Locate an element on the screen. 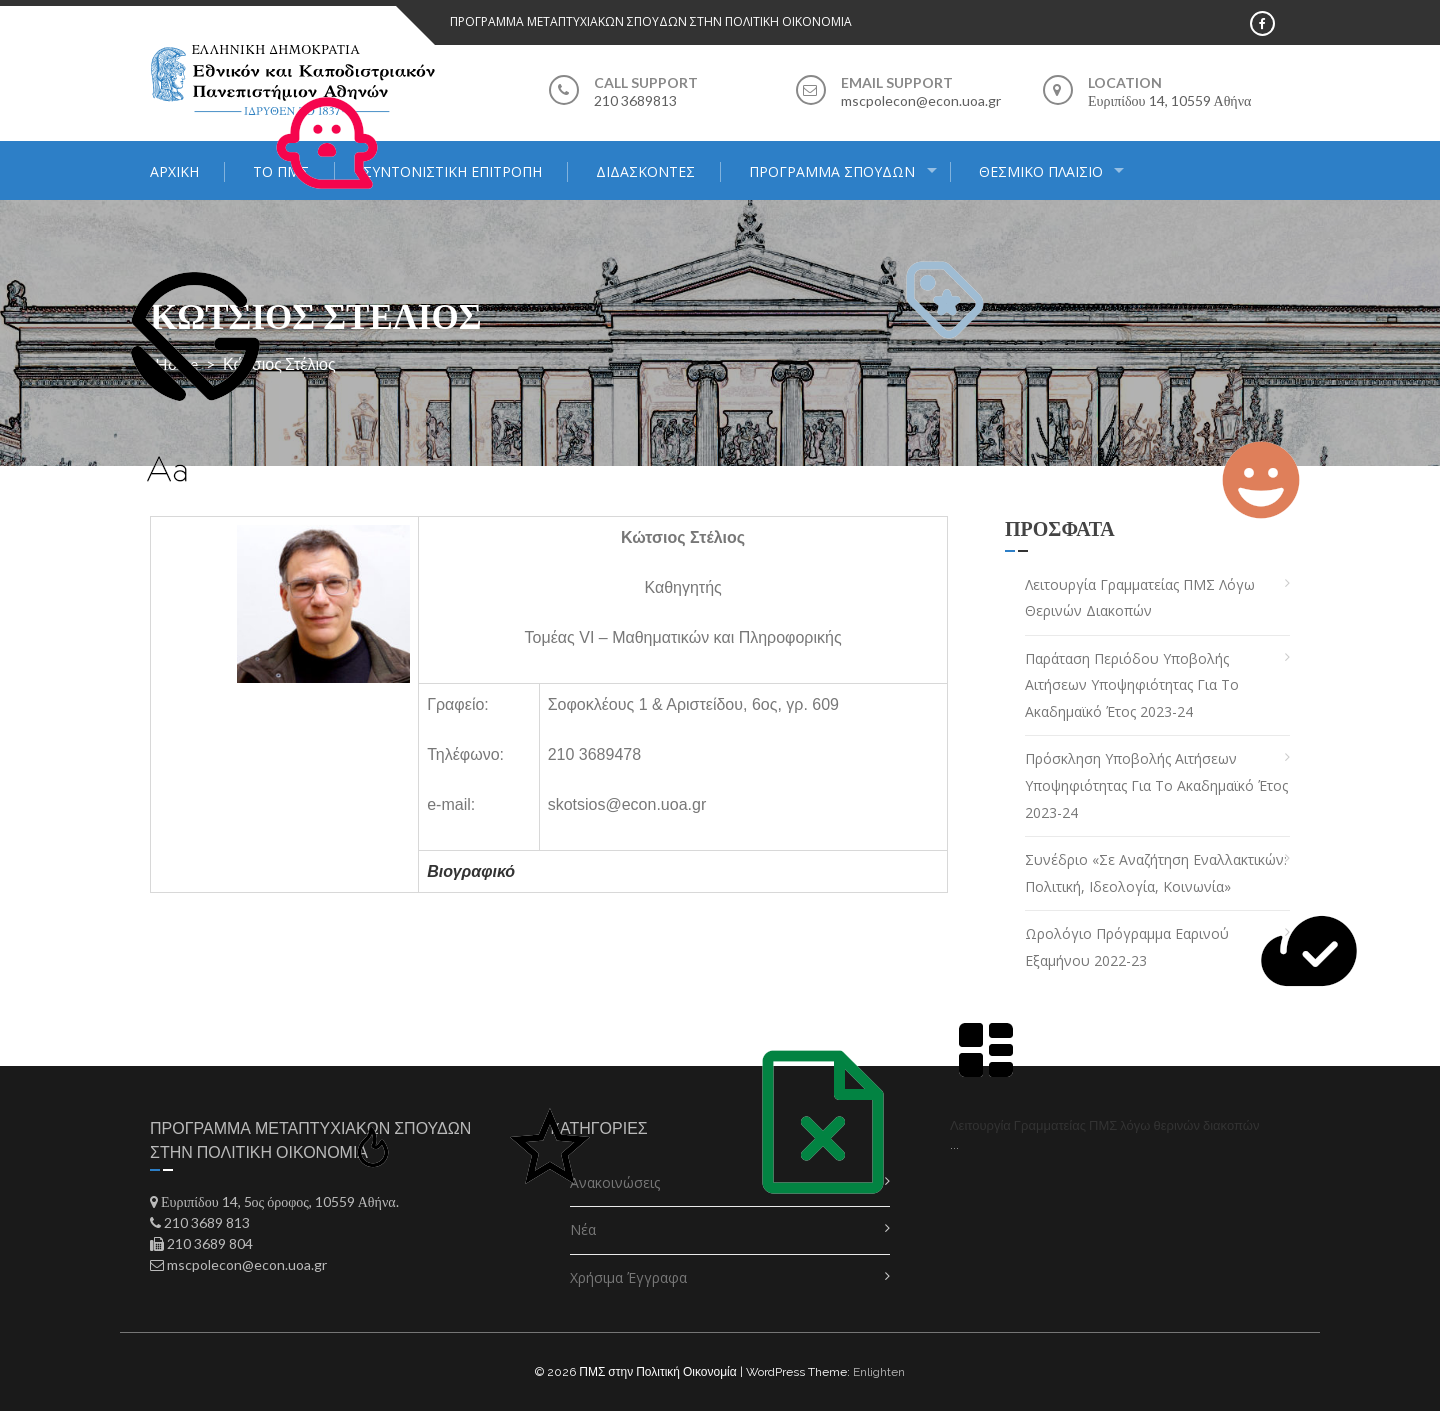 The height and width of the screenshot is (1411, 1440). file successfully uploaded to cloud storage is located at coordinates (1309, 951).